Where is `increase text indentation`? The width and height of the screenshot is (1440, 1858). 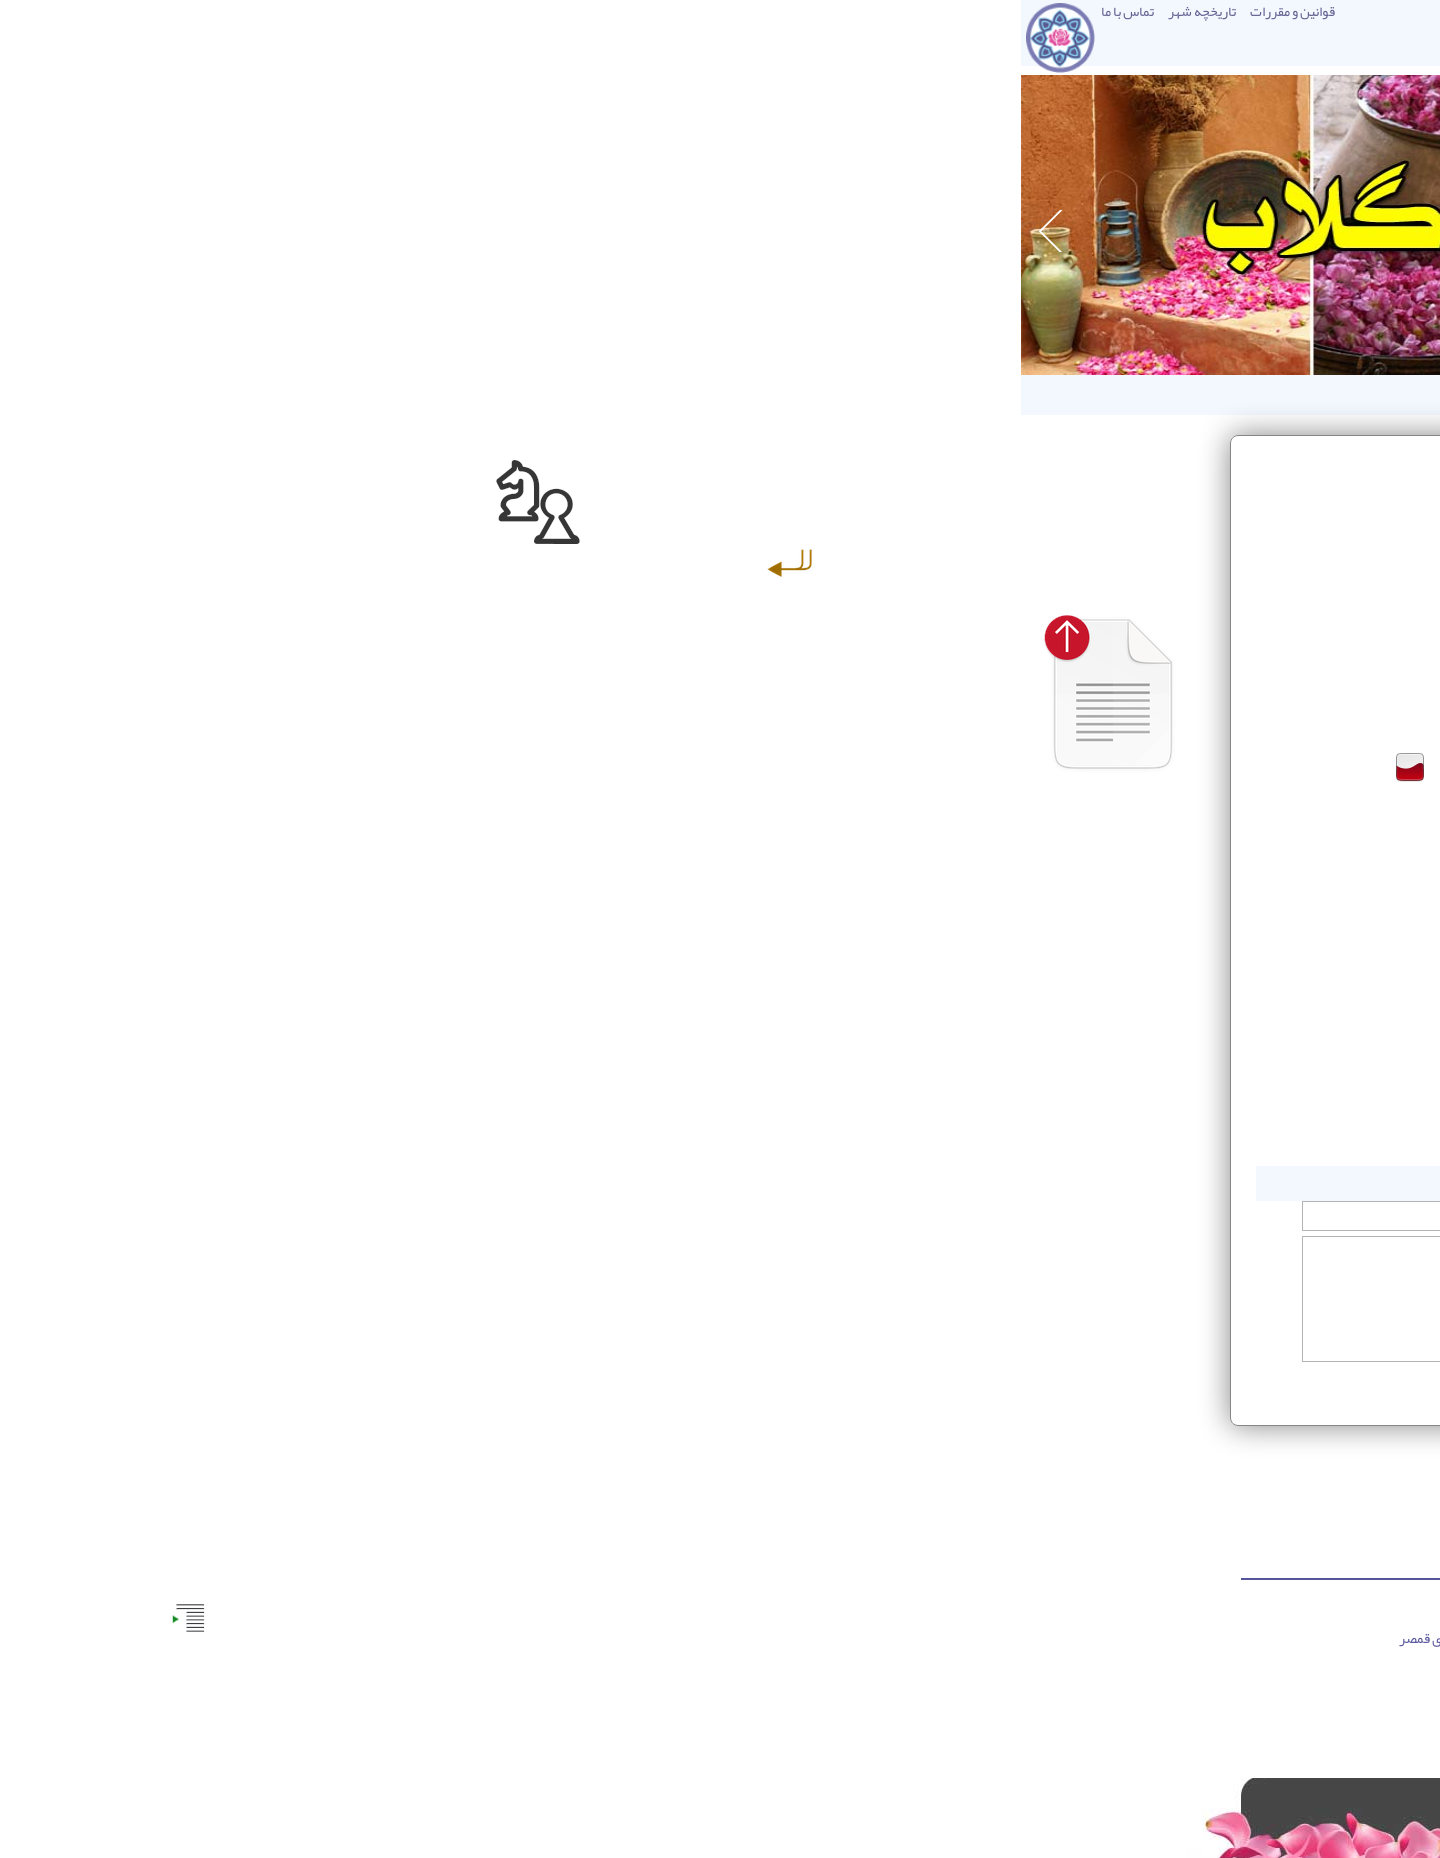 increase text indentation is located at coordinates (189, 1618).